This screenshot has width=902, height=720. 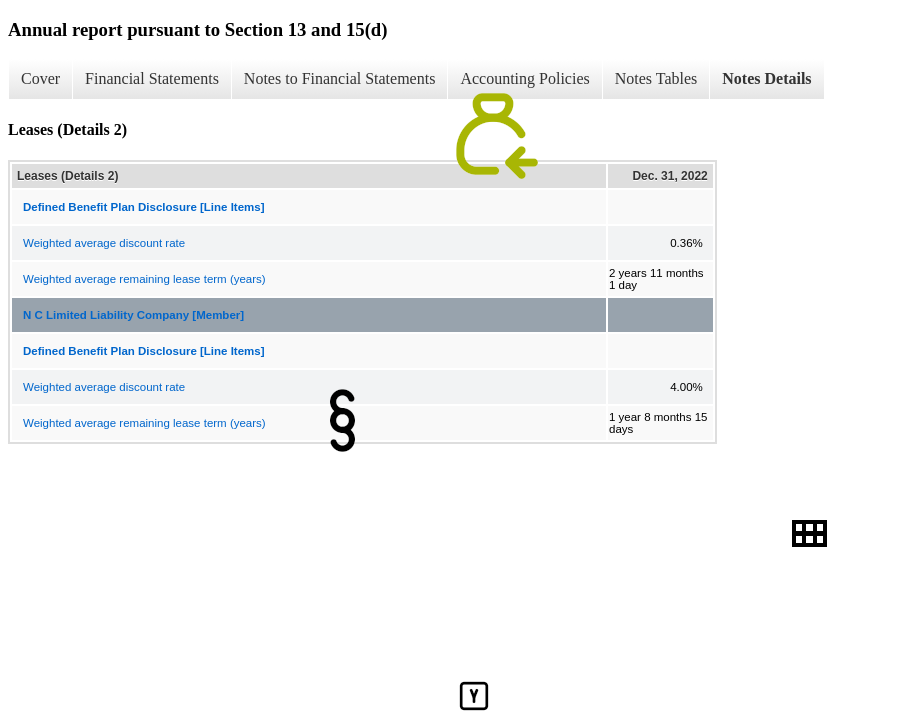 What do you see at coordinates (493, 134) in the screenshot?
I see `return or refund money` at bounding box center [493, 134].